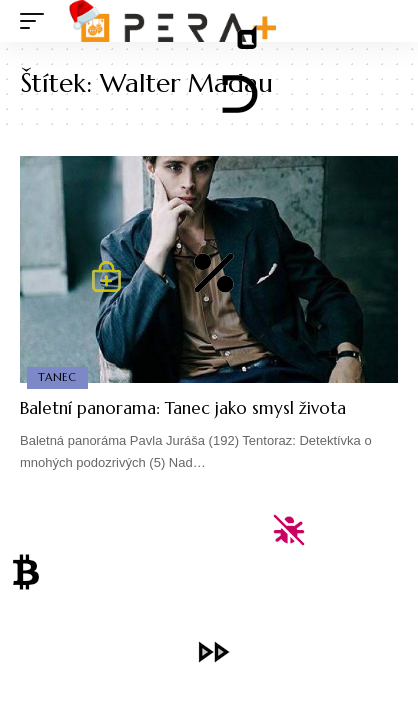  Describe the element at coordinates (289, 530) in the screenshot. I see `disable bug tracking or debugging mode` at that location.